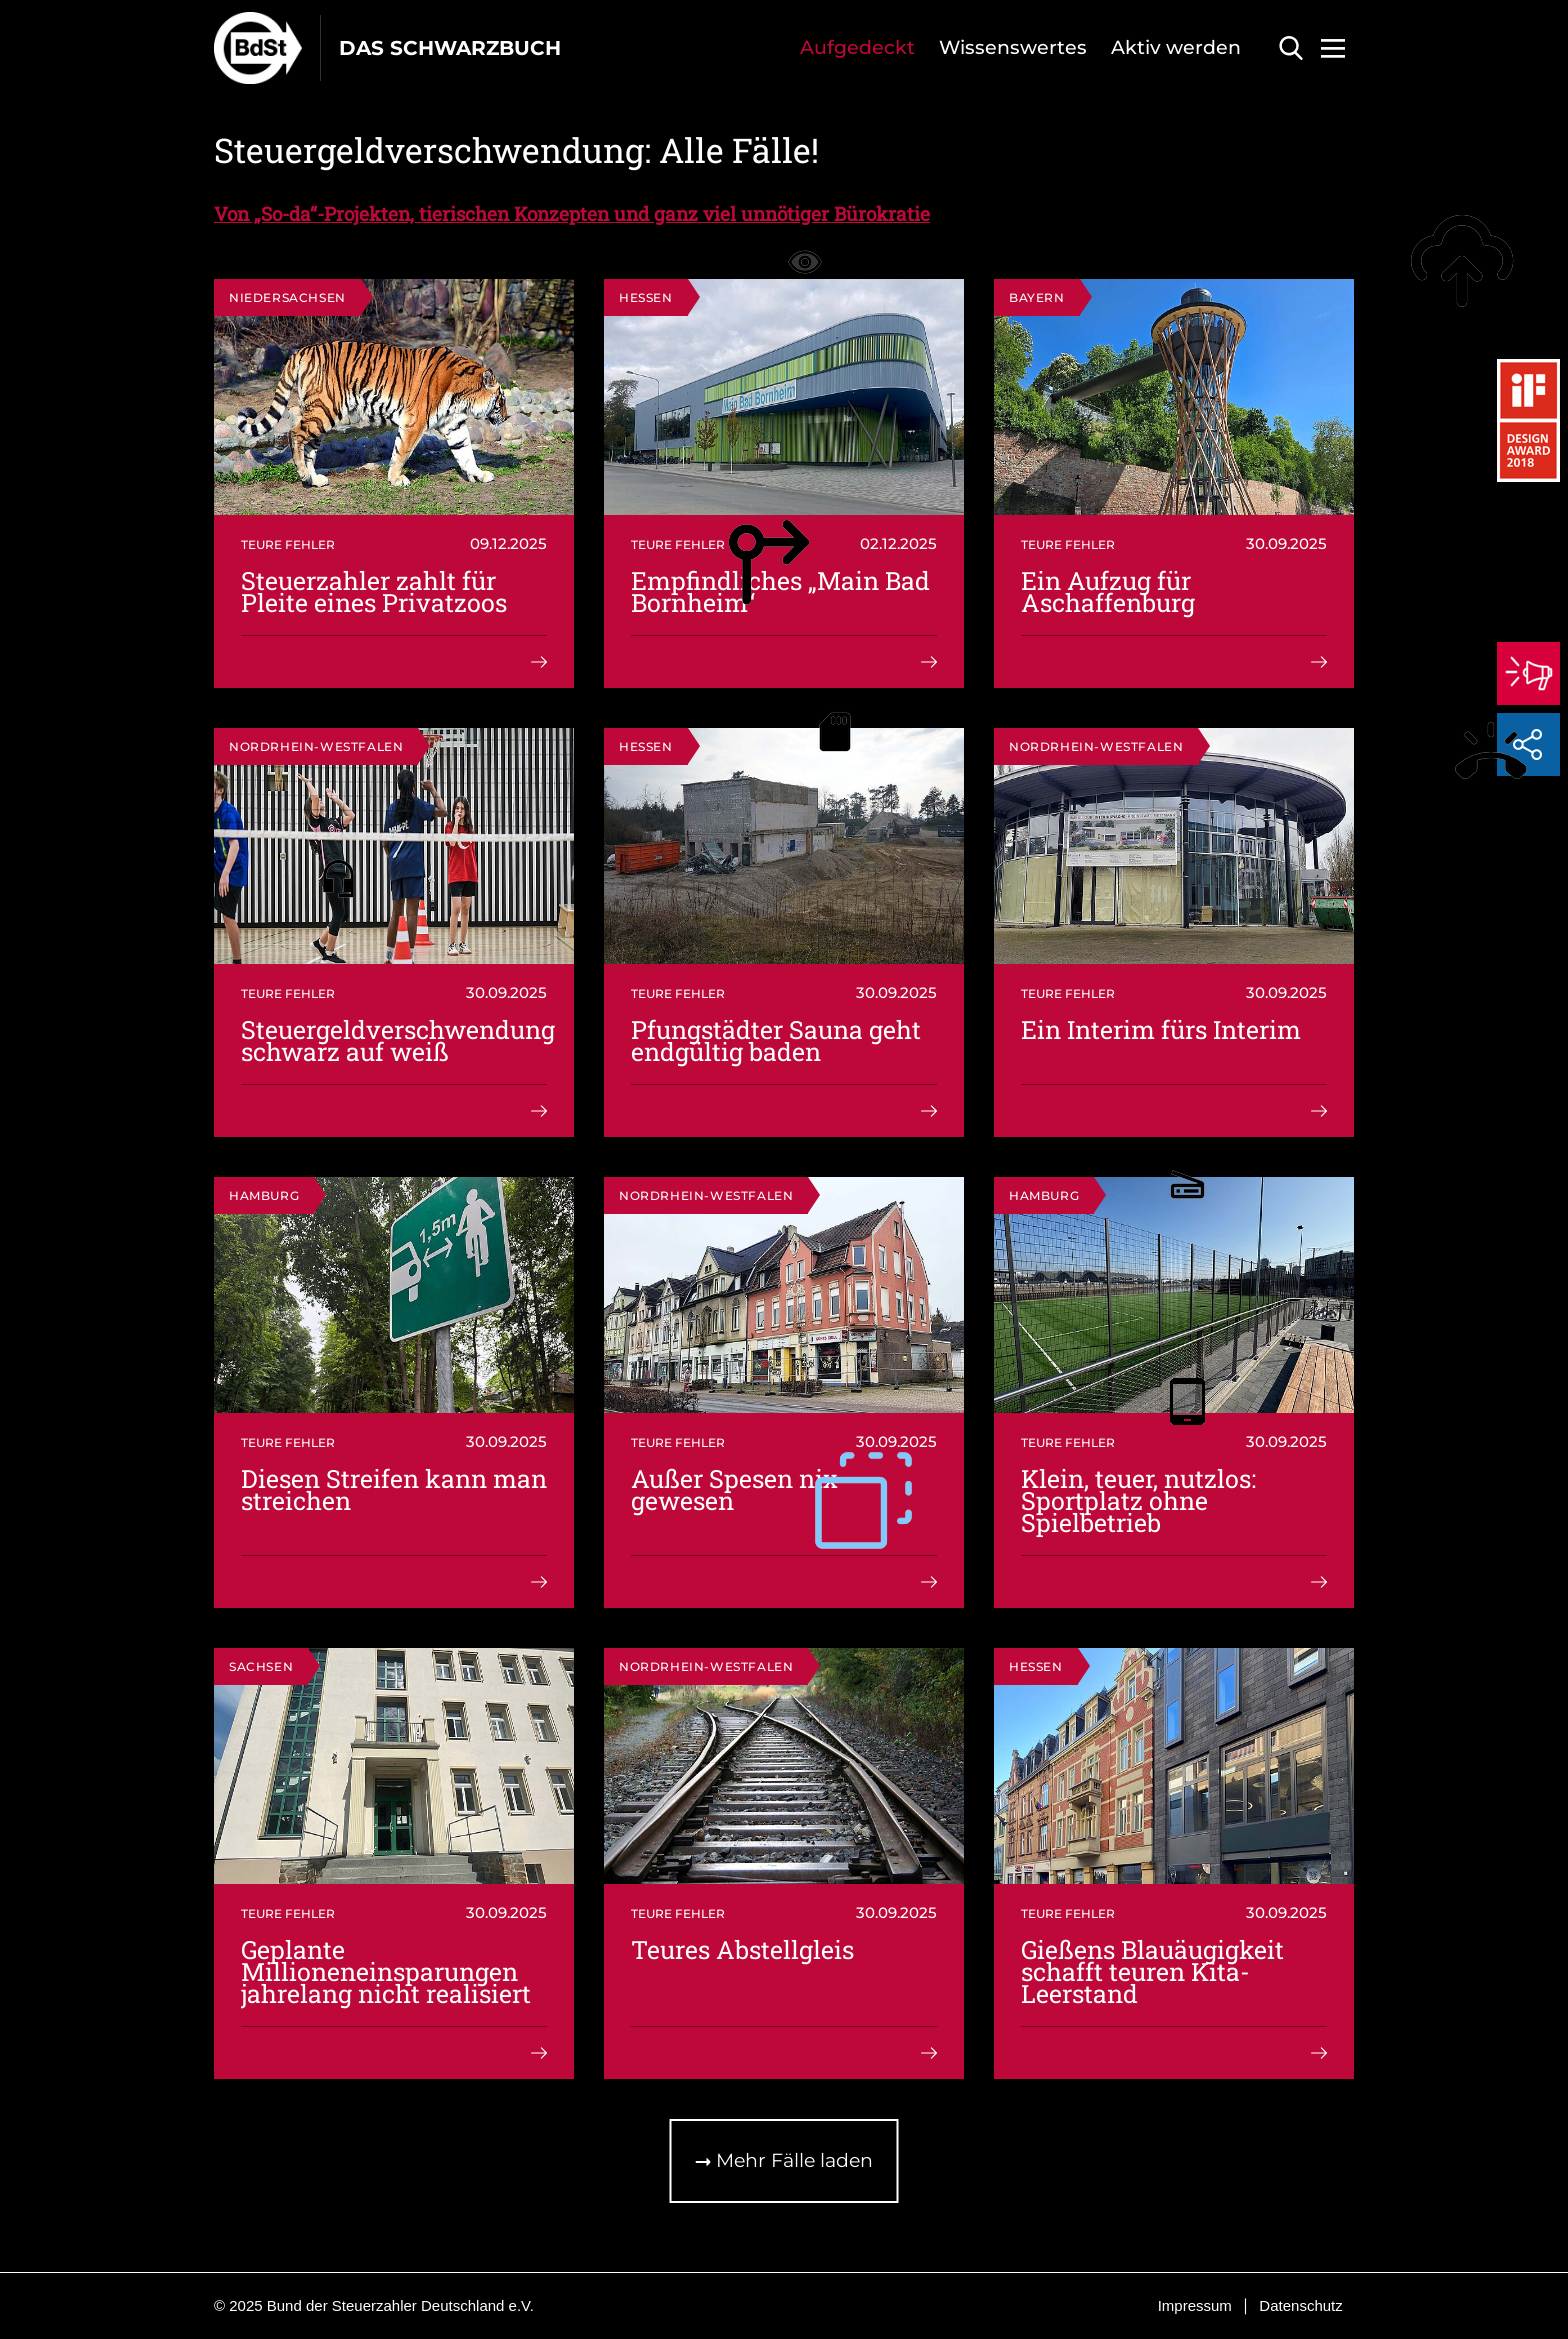 This screenshot has height=2339, width=1568. Describe the element at coordinates (863, 1500) in the screenshot. I see `send selected element to background layer` at that location.